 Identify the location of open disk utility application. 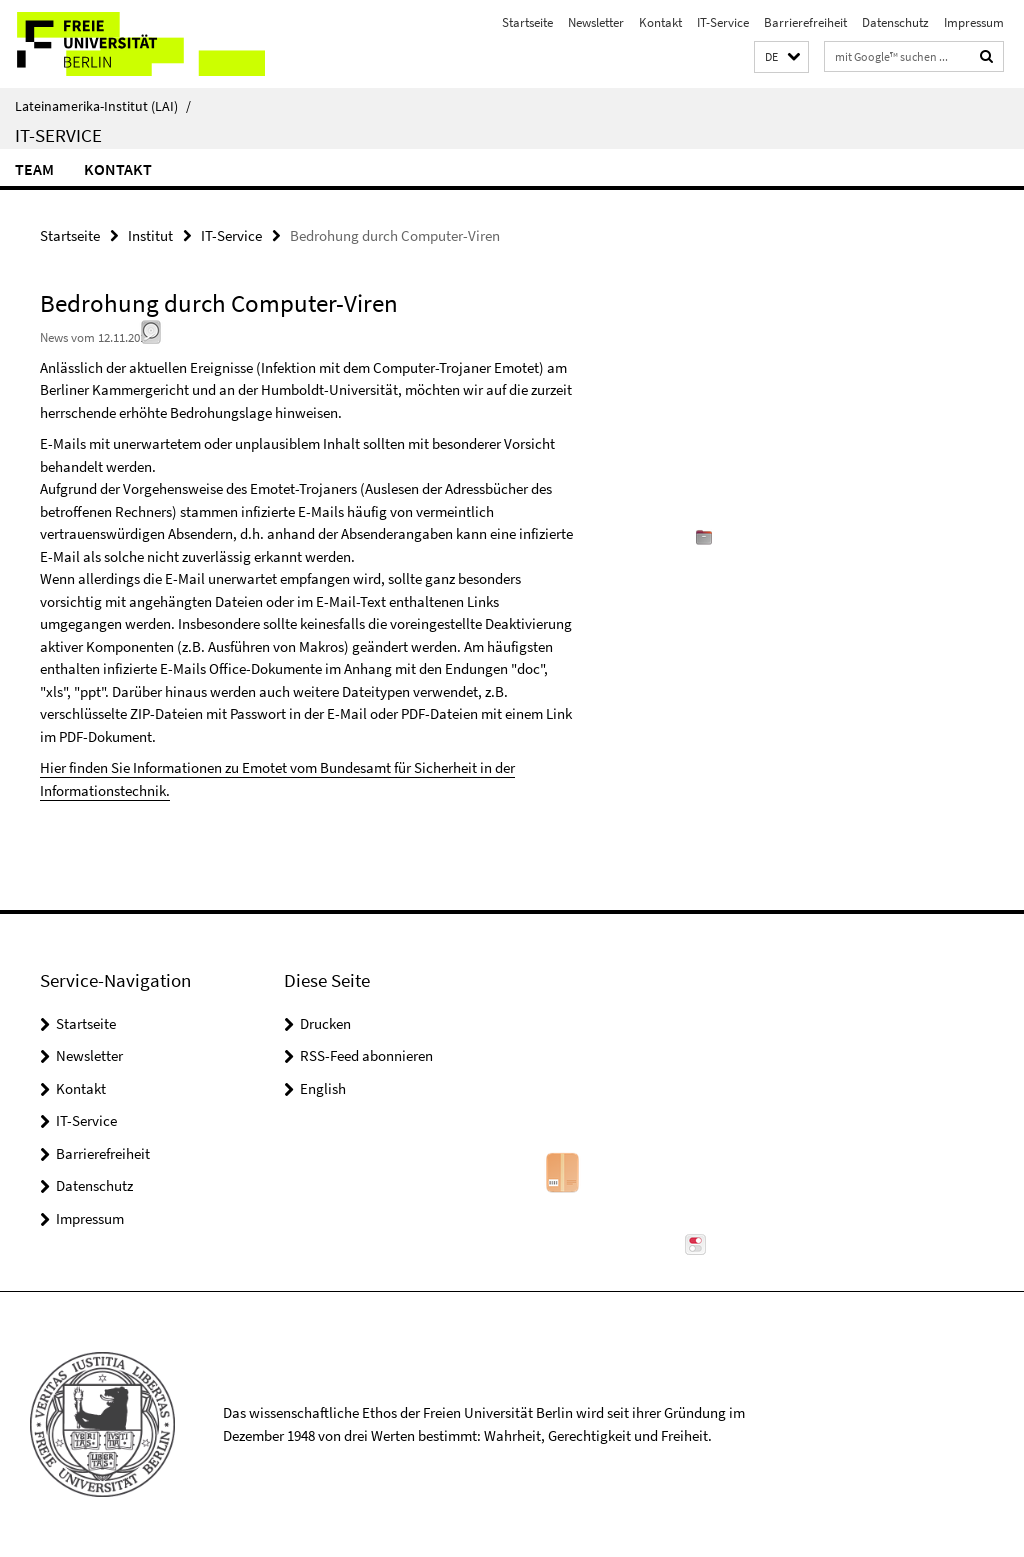
(151, 332).